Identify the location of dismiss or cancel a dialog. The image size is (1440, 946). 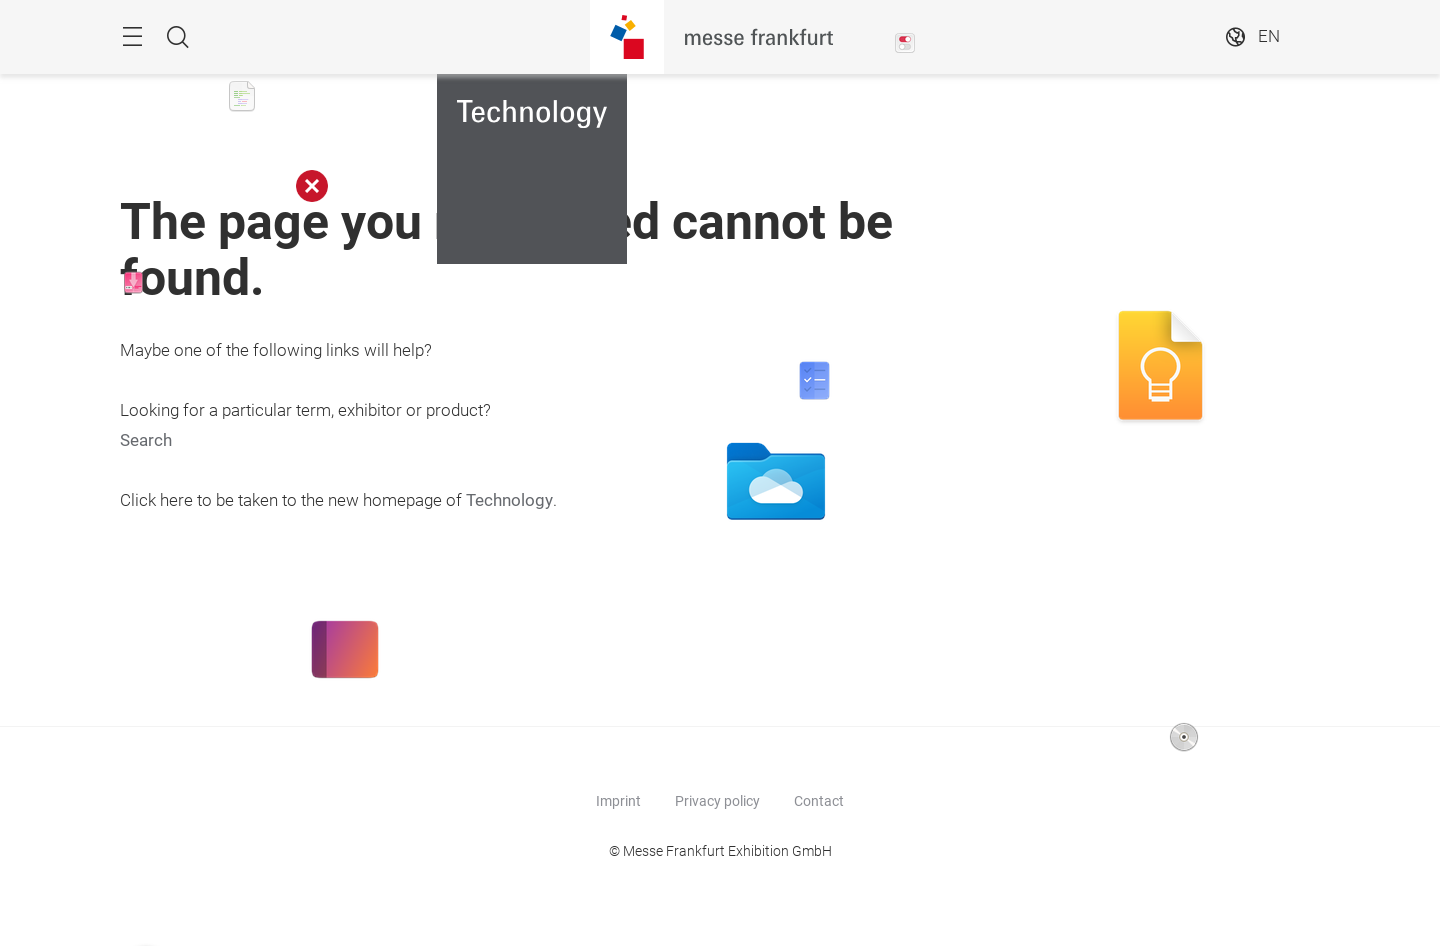
(312, 186).